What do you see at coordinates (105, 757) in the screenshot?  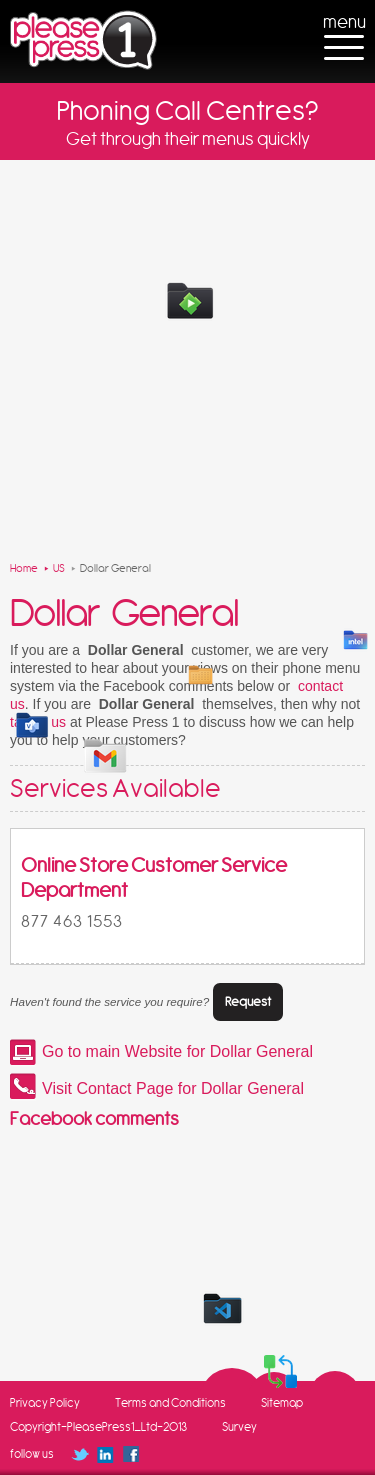 I see `open folder containing Gmail messages or exports` at bounding box center [105, 757].